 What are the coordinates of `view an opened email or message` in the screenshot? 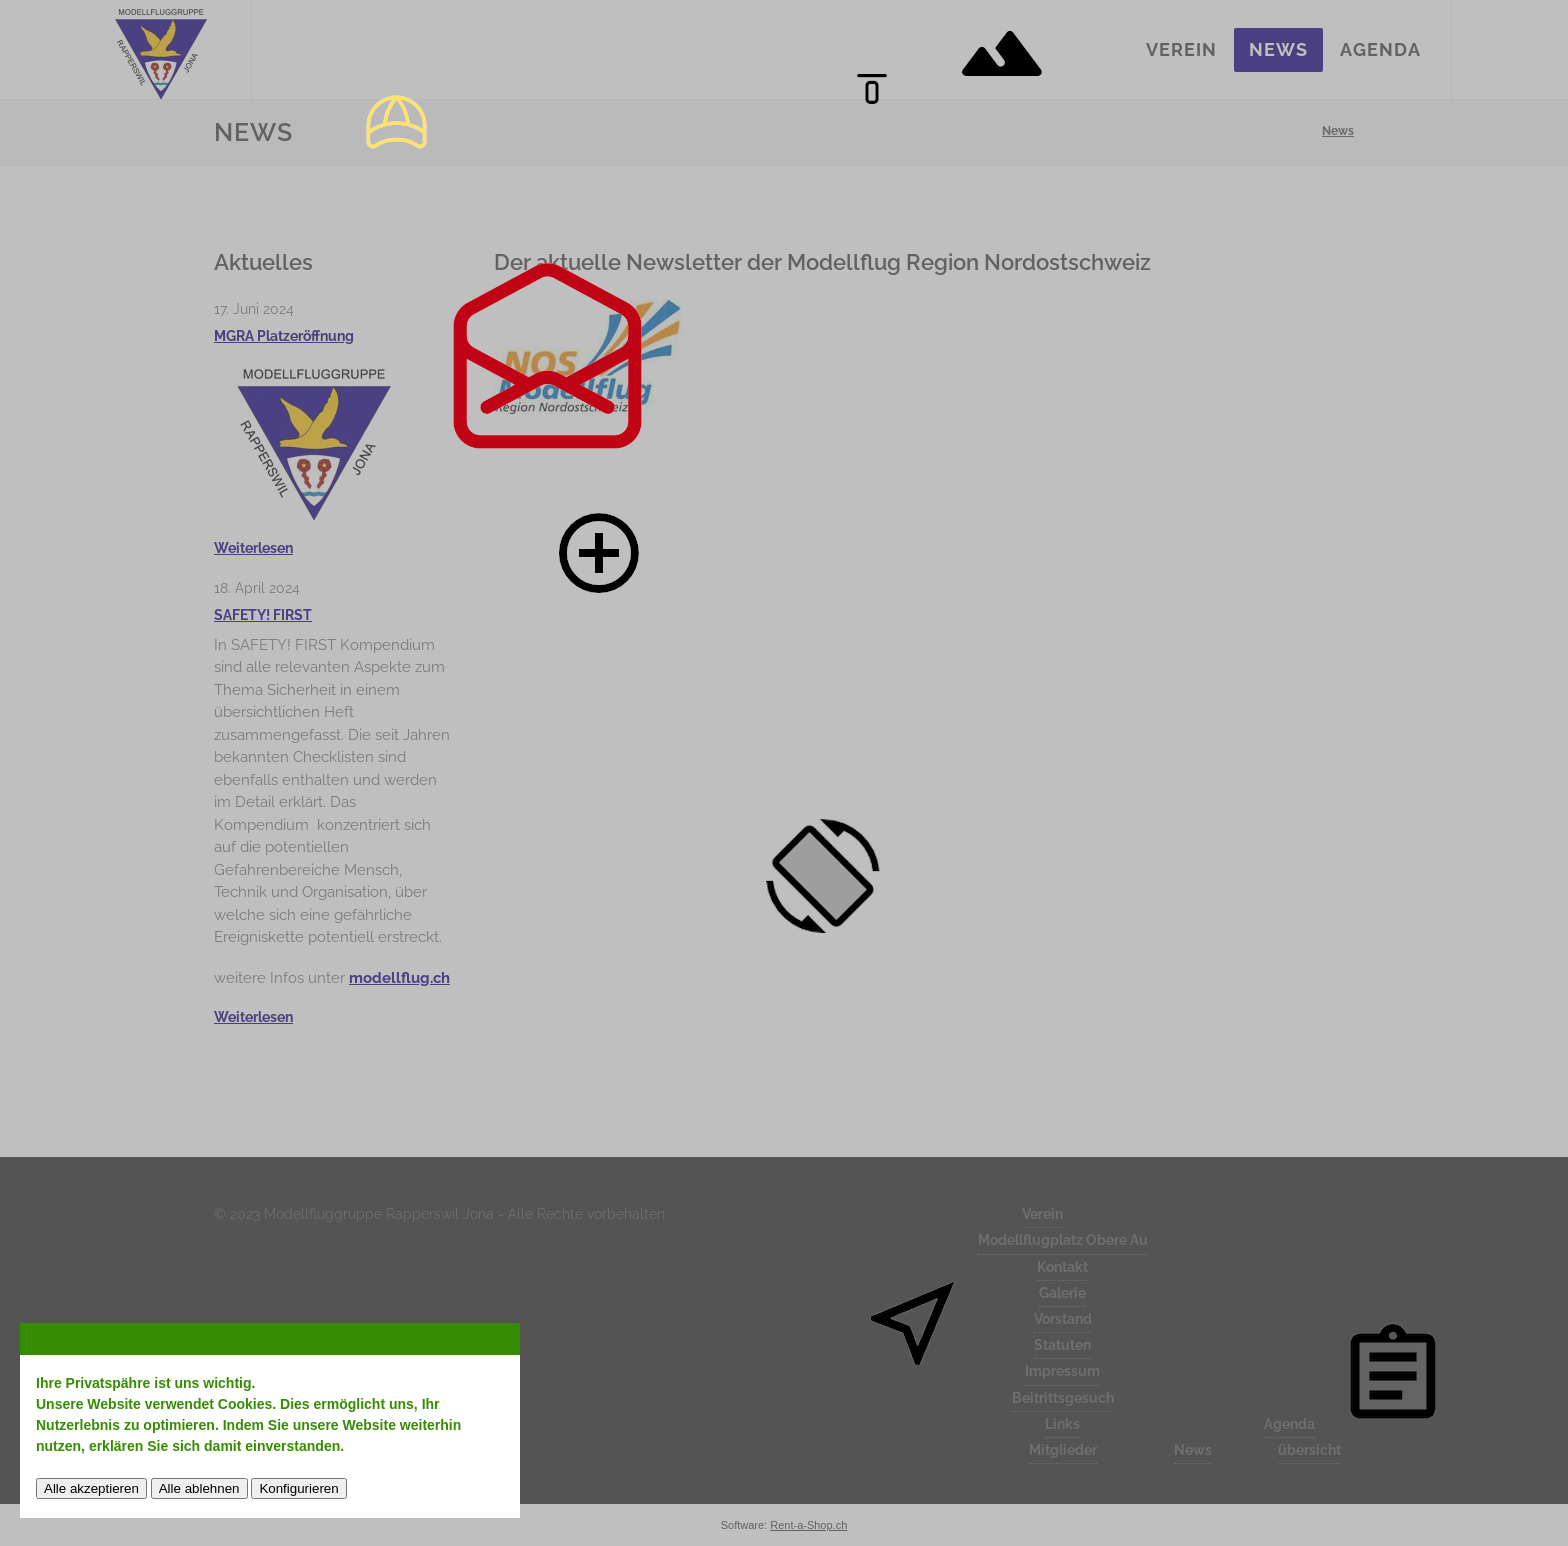 It's located at (547, 354).